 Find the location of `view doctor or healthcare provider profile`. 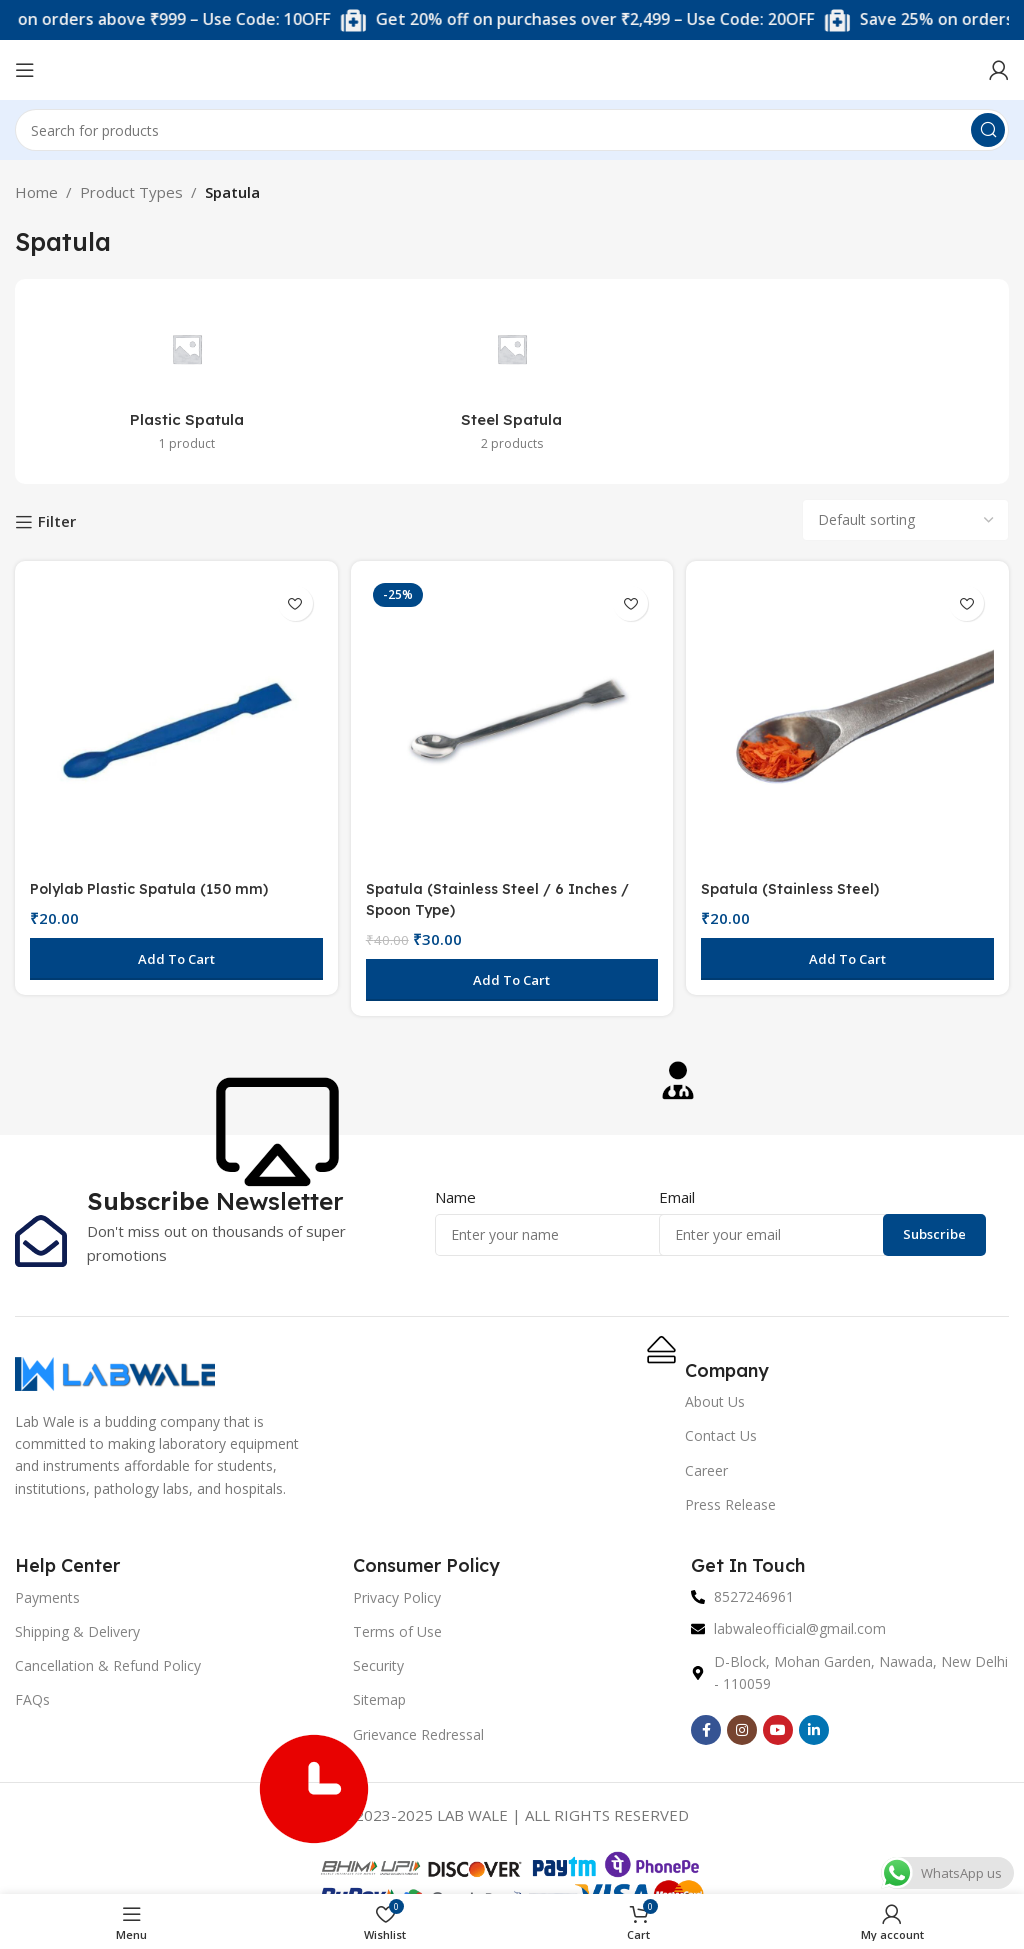

view doctor or healthcare provider profile is located at coordinates (678, 1080).